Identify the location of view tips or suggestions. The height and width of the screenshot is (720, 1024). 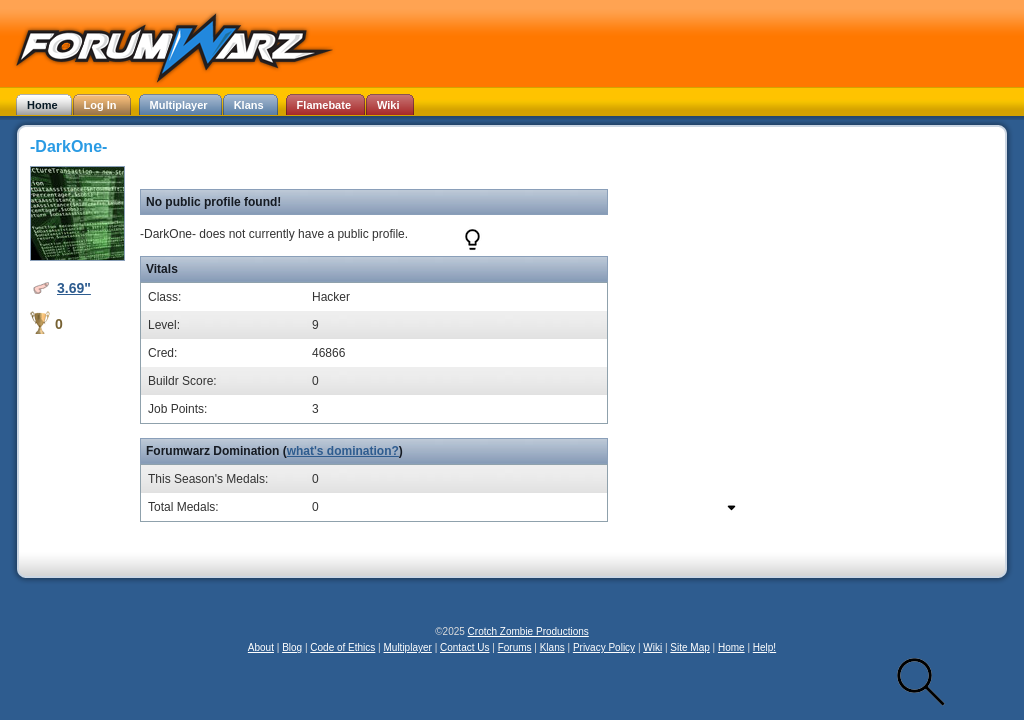
(472, 239).